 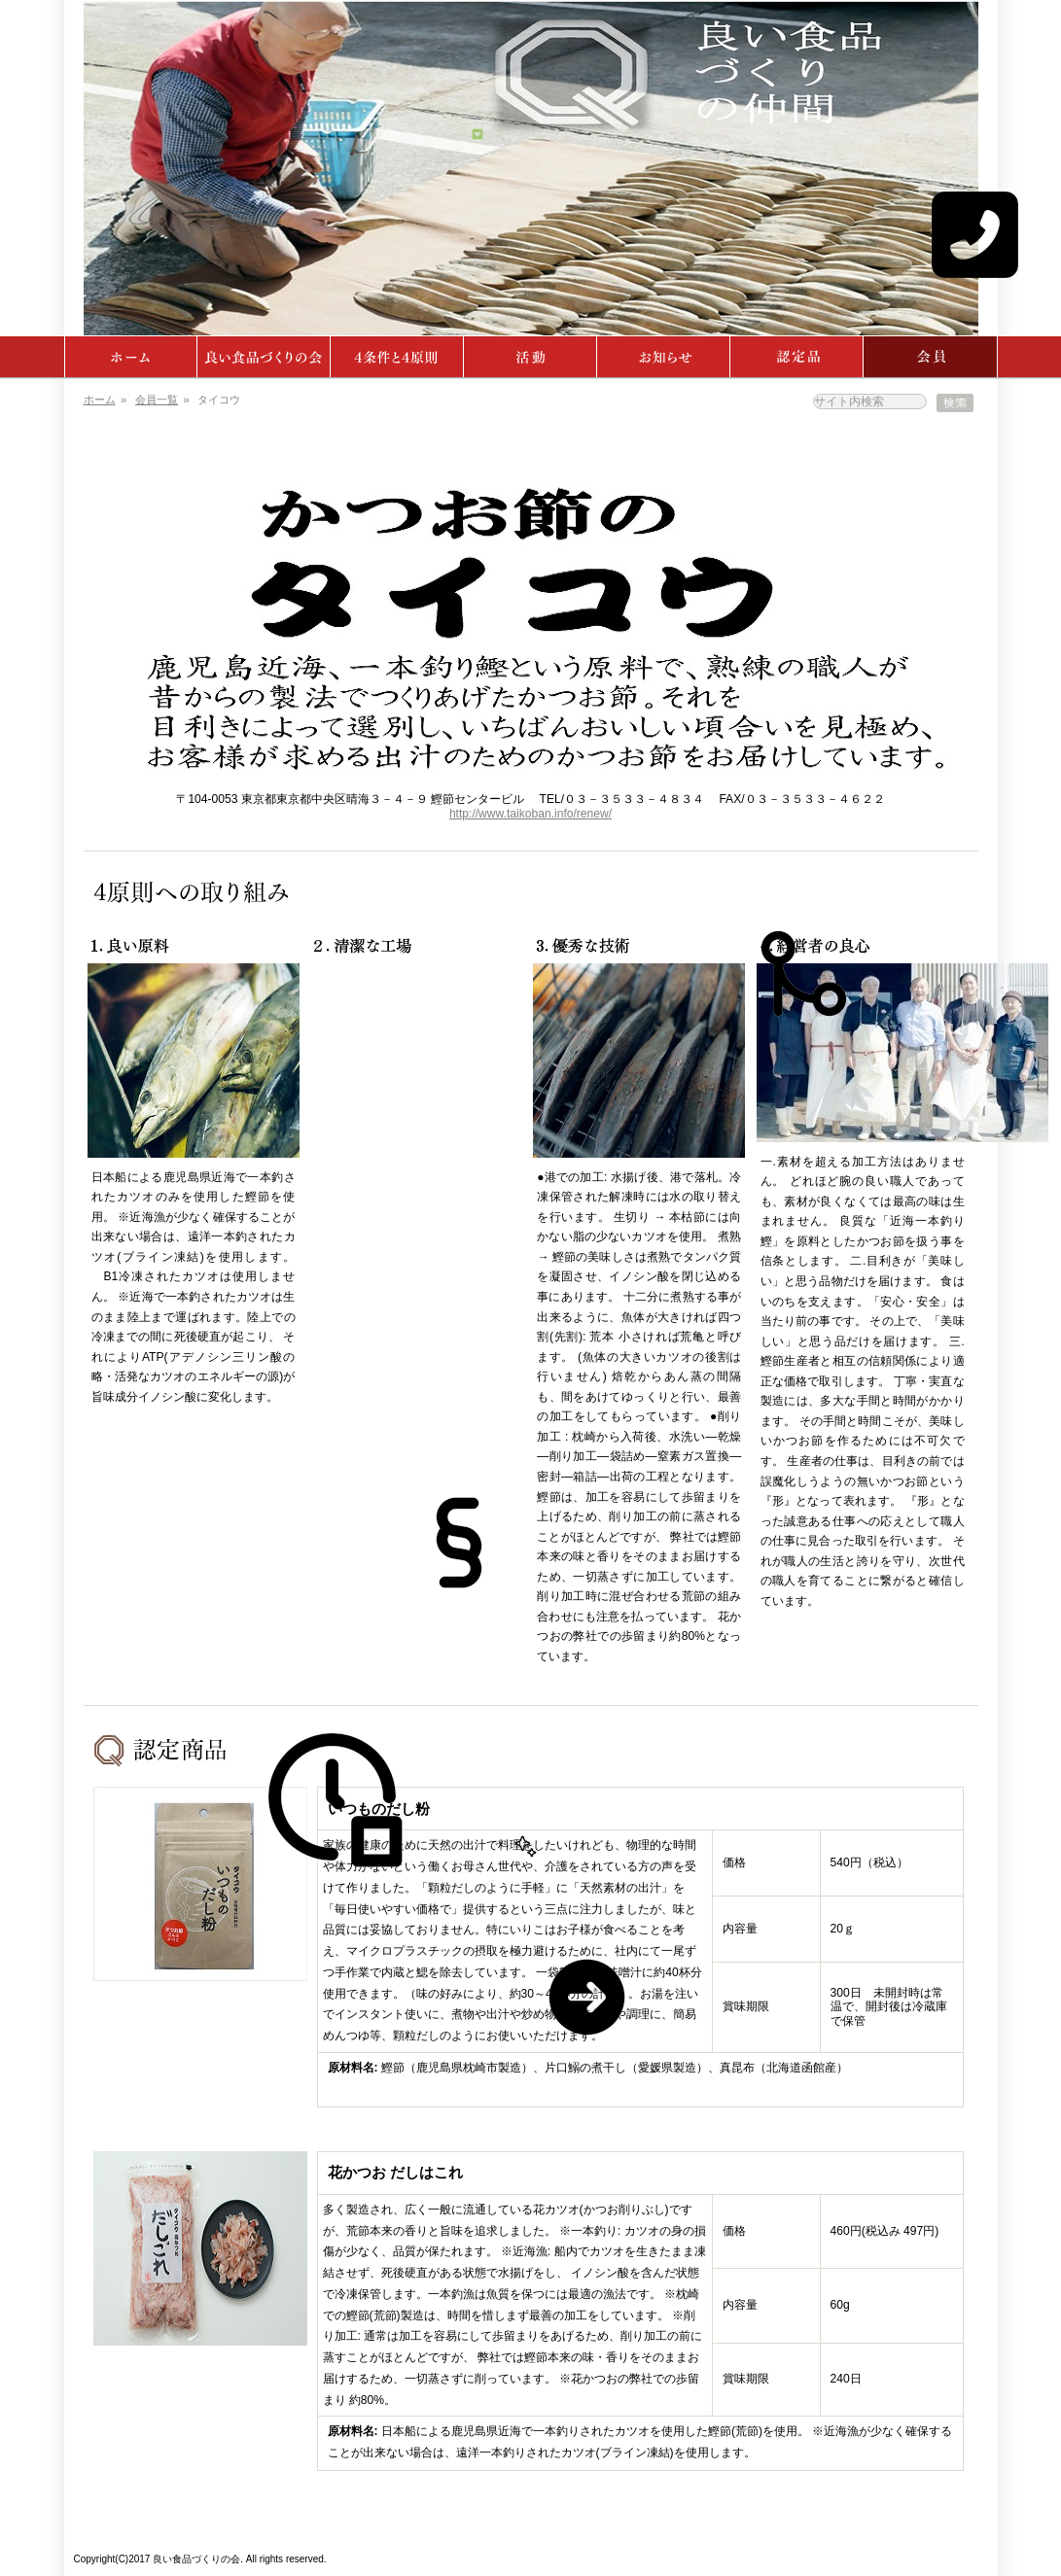 I want to click on indicates AI-generated or enhanced content, so click(x=525, y=1846).